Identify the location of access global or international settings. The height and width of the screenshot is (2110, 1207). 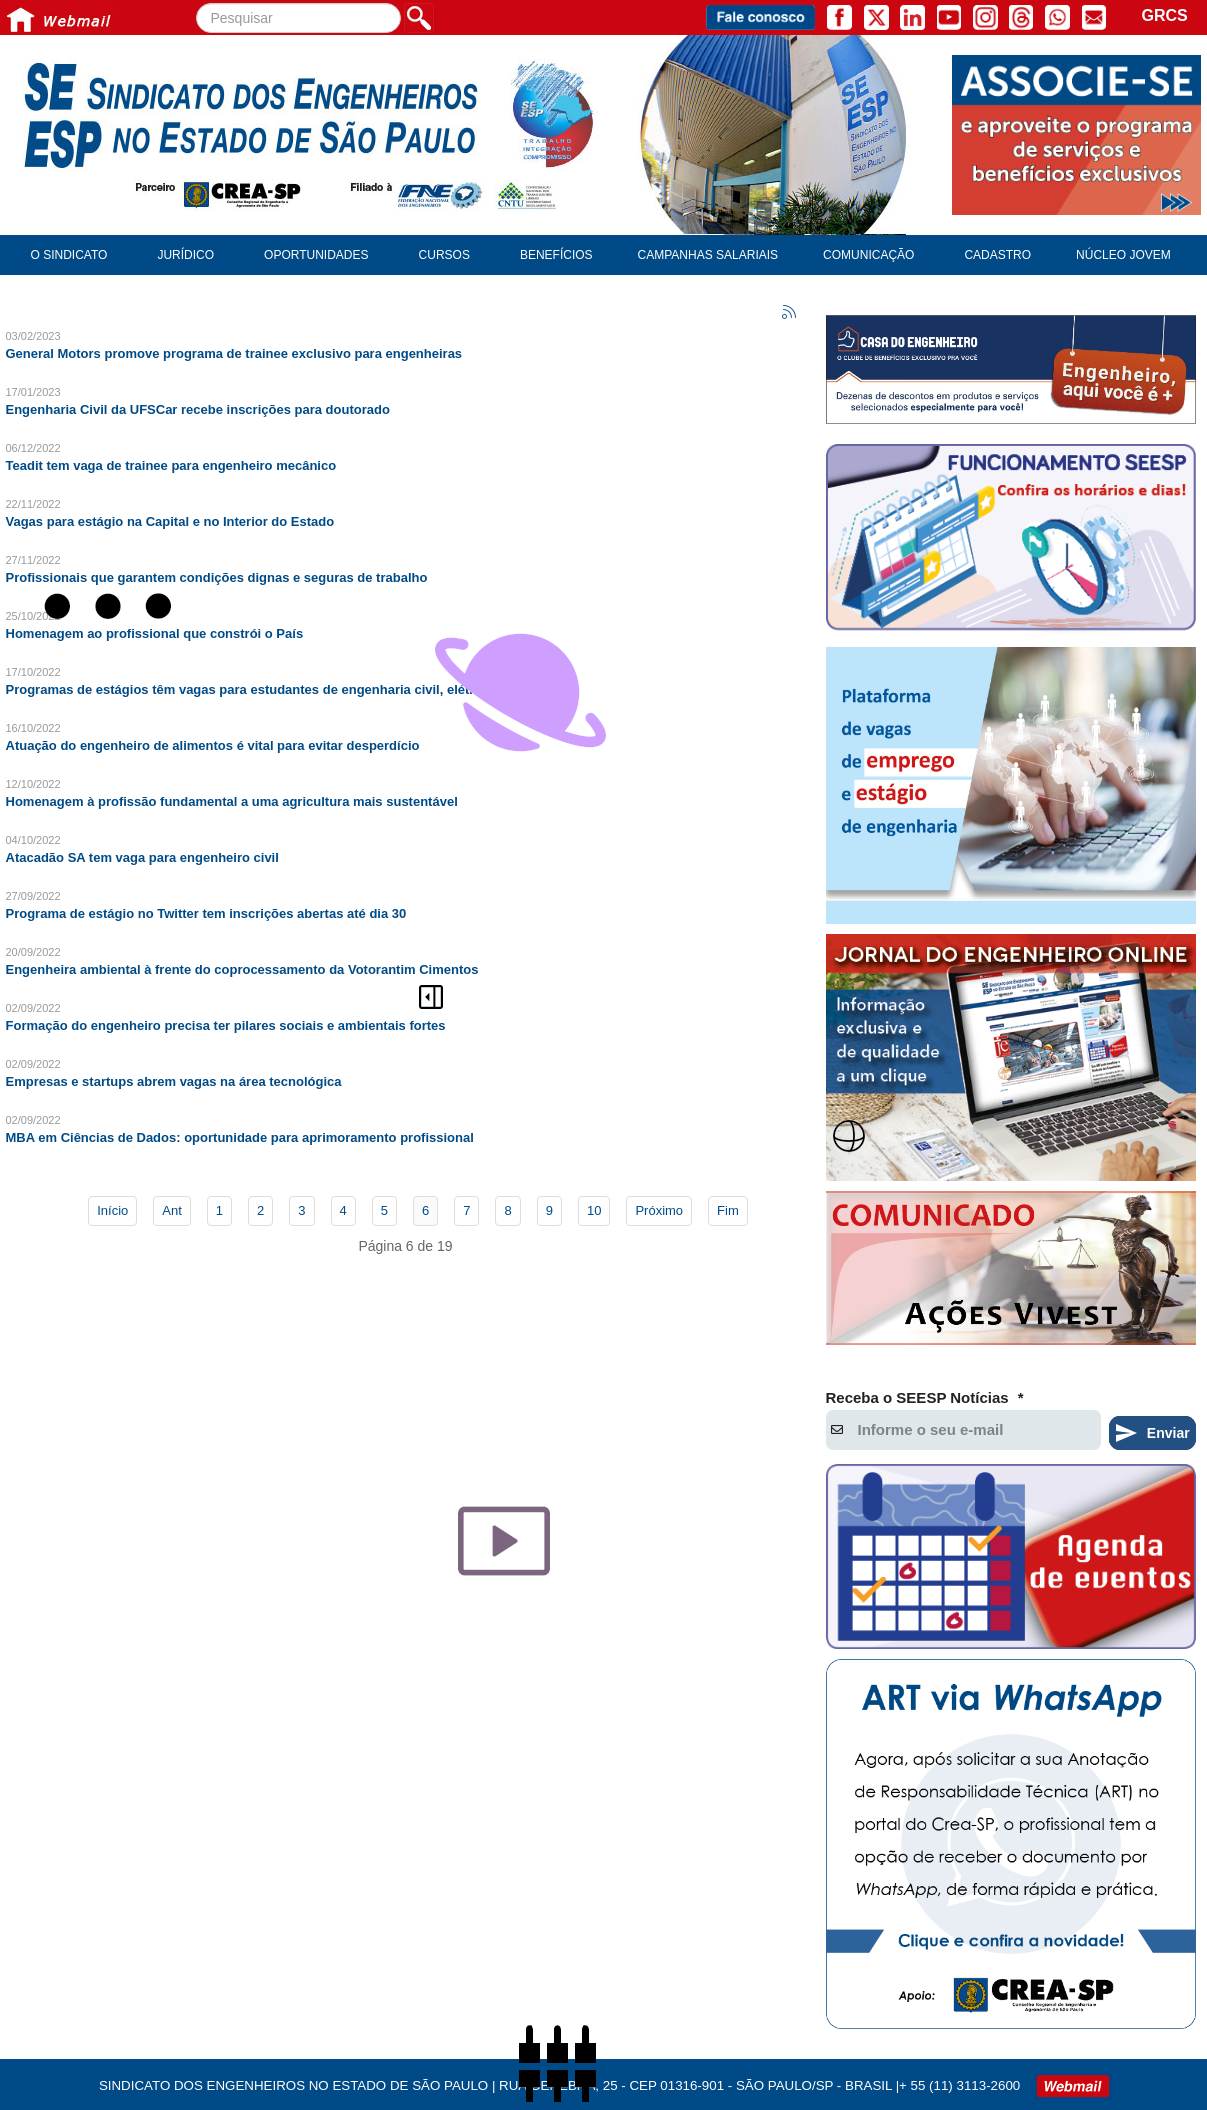
(849, 1136).